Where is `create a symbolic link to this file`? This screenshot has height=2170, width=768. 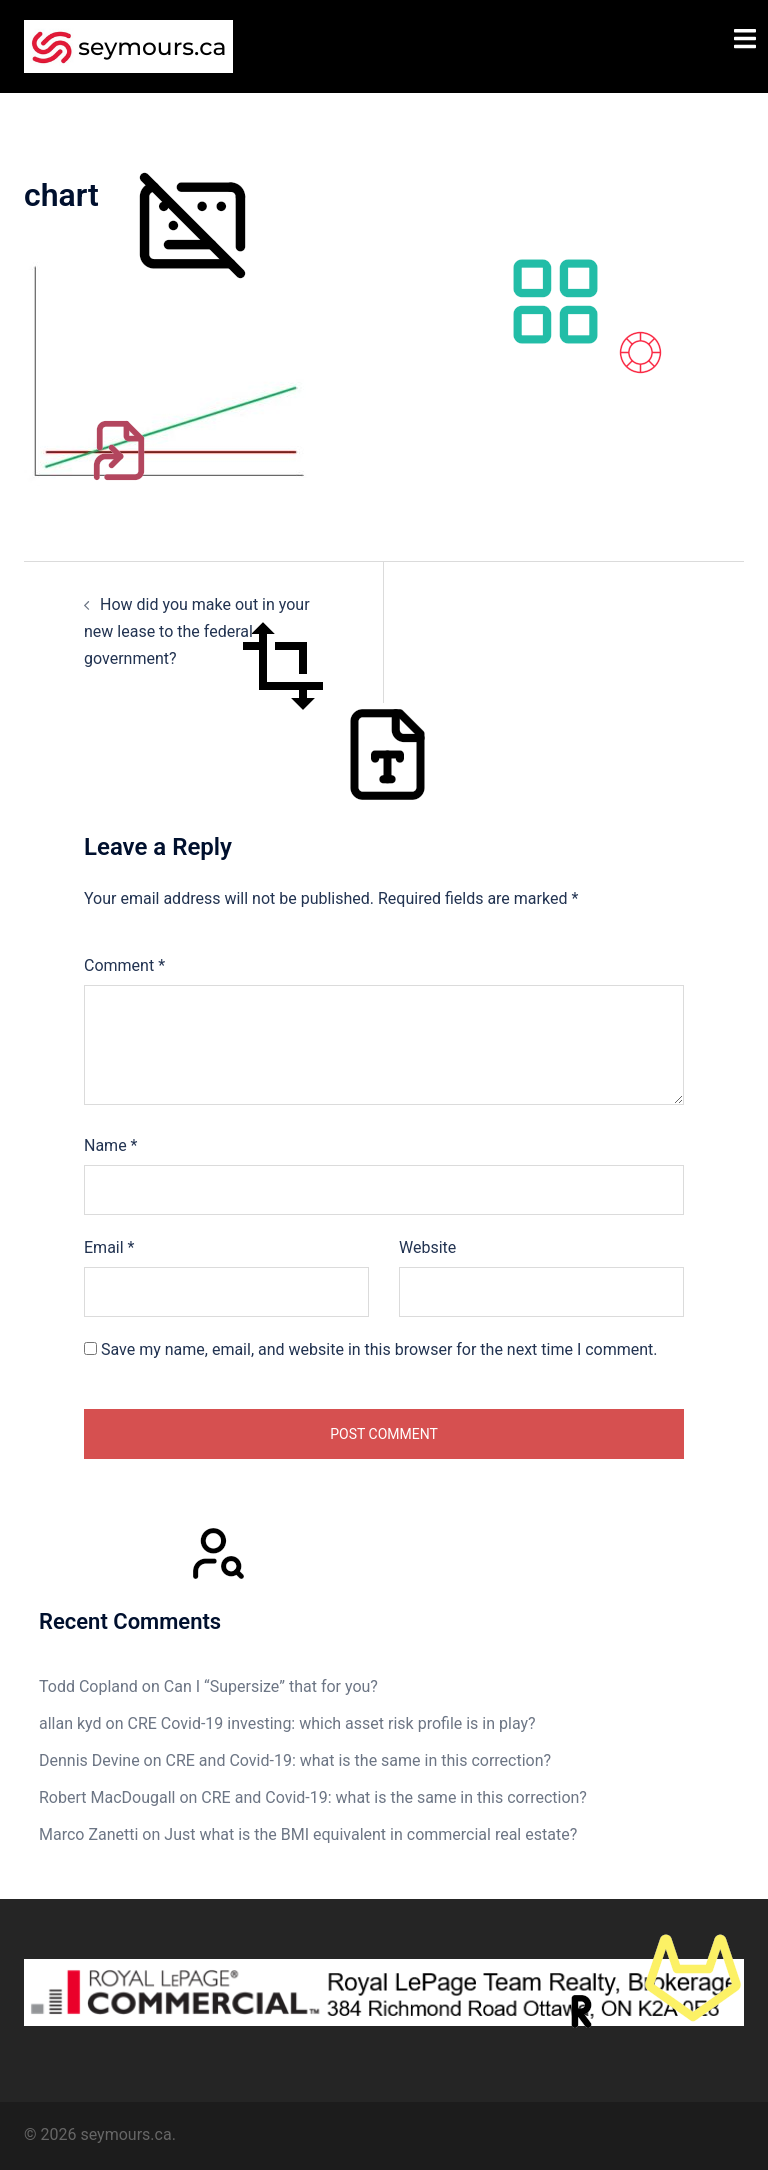 create a symbolic link to this file is located at coordinates (120, 450).